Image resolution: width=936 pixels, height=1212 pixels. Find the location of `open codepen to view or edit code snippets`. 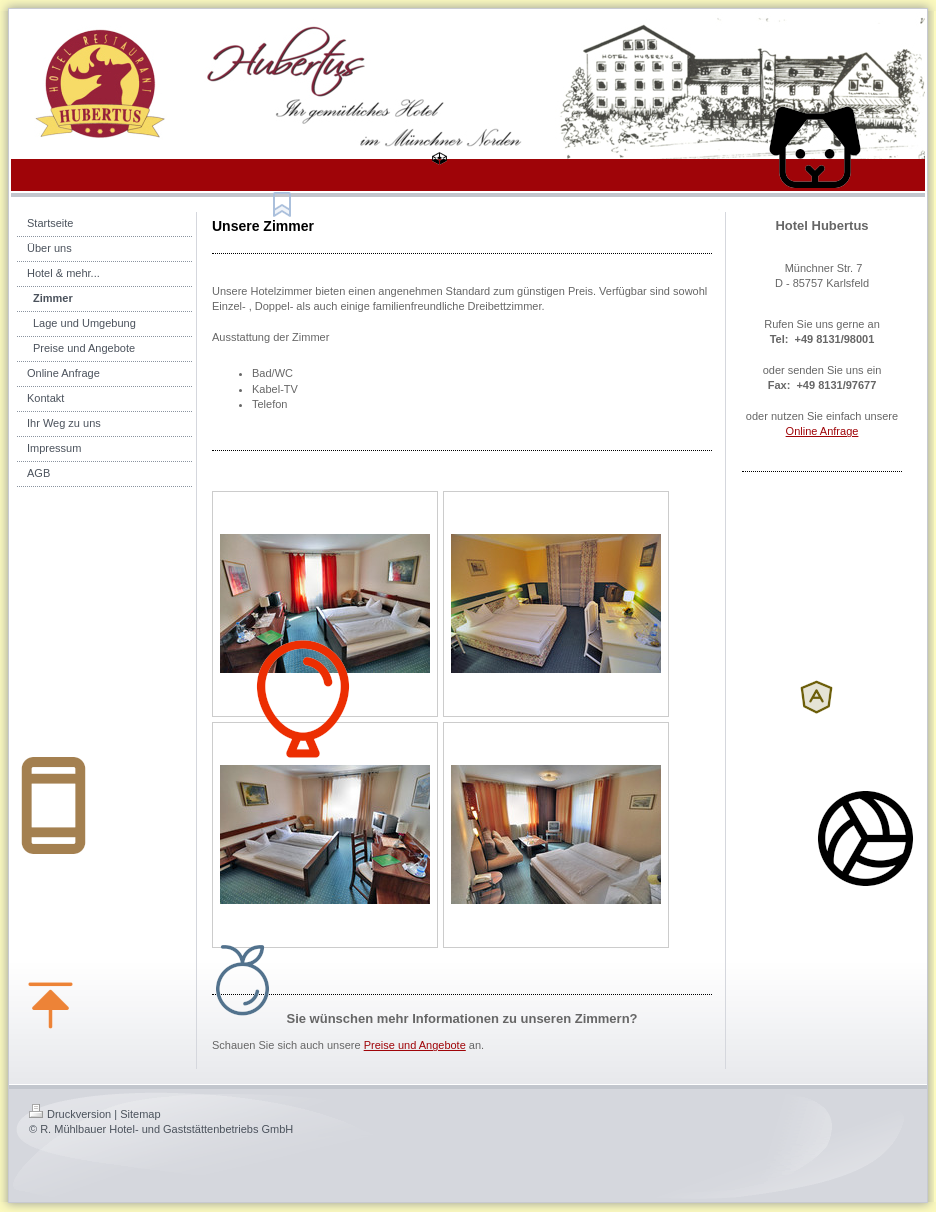

open codepen to view or edit code snippets is located at coordinates (439, 158).